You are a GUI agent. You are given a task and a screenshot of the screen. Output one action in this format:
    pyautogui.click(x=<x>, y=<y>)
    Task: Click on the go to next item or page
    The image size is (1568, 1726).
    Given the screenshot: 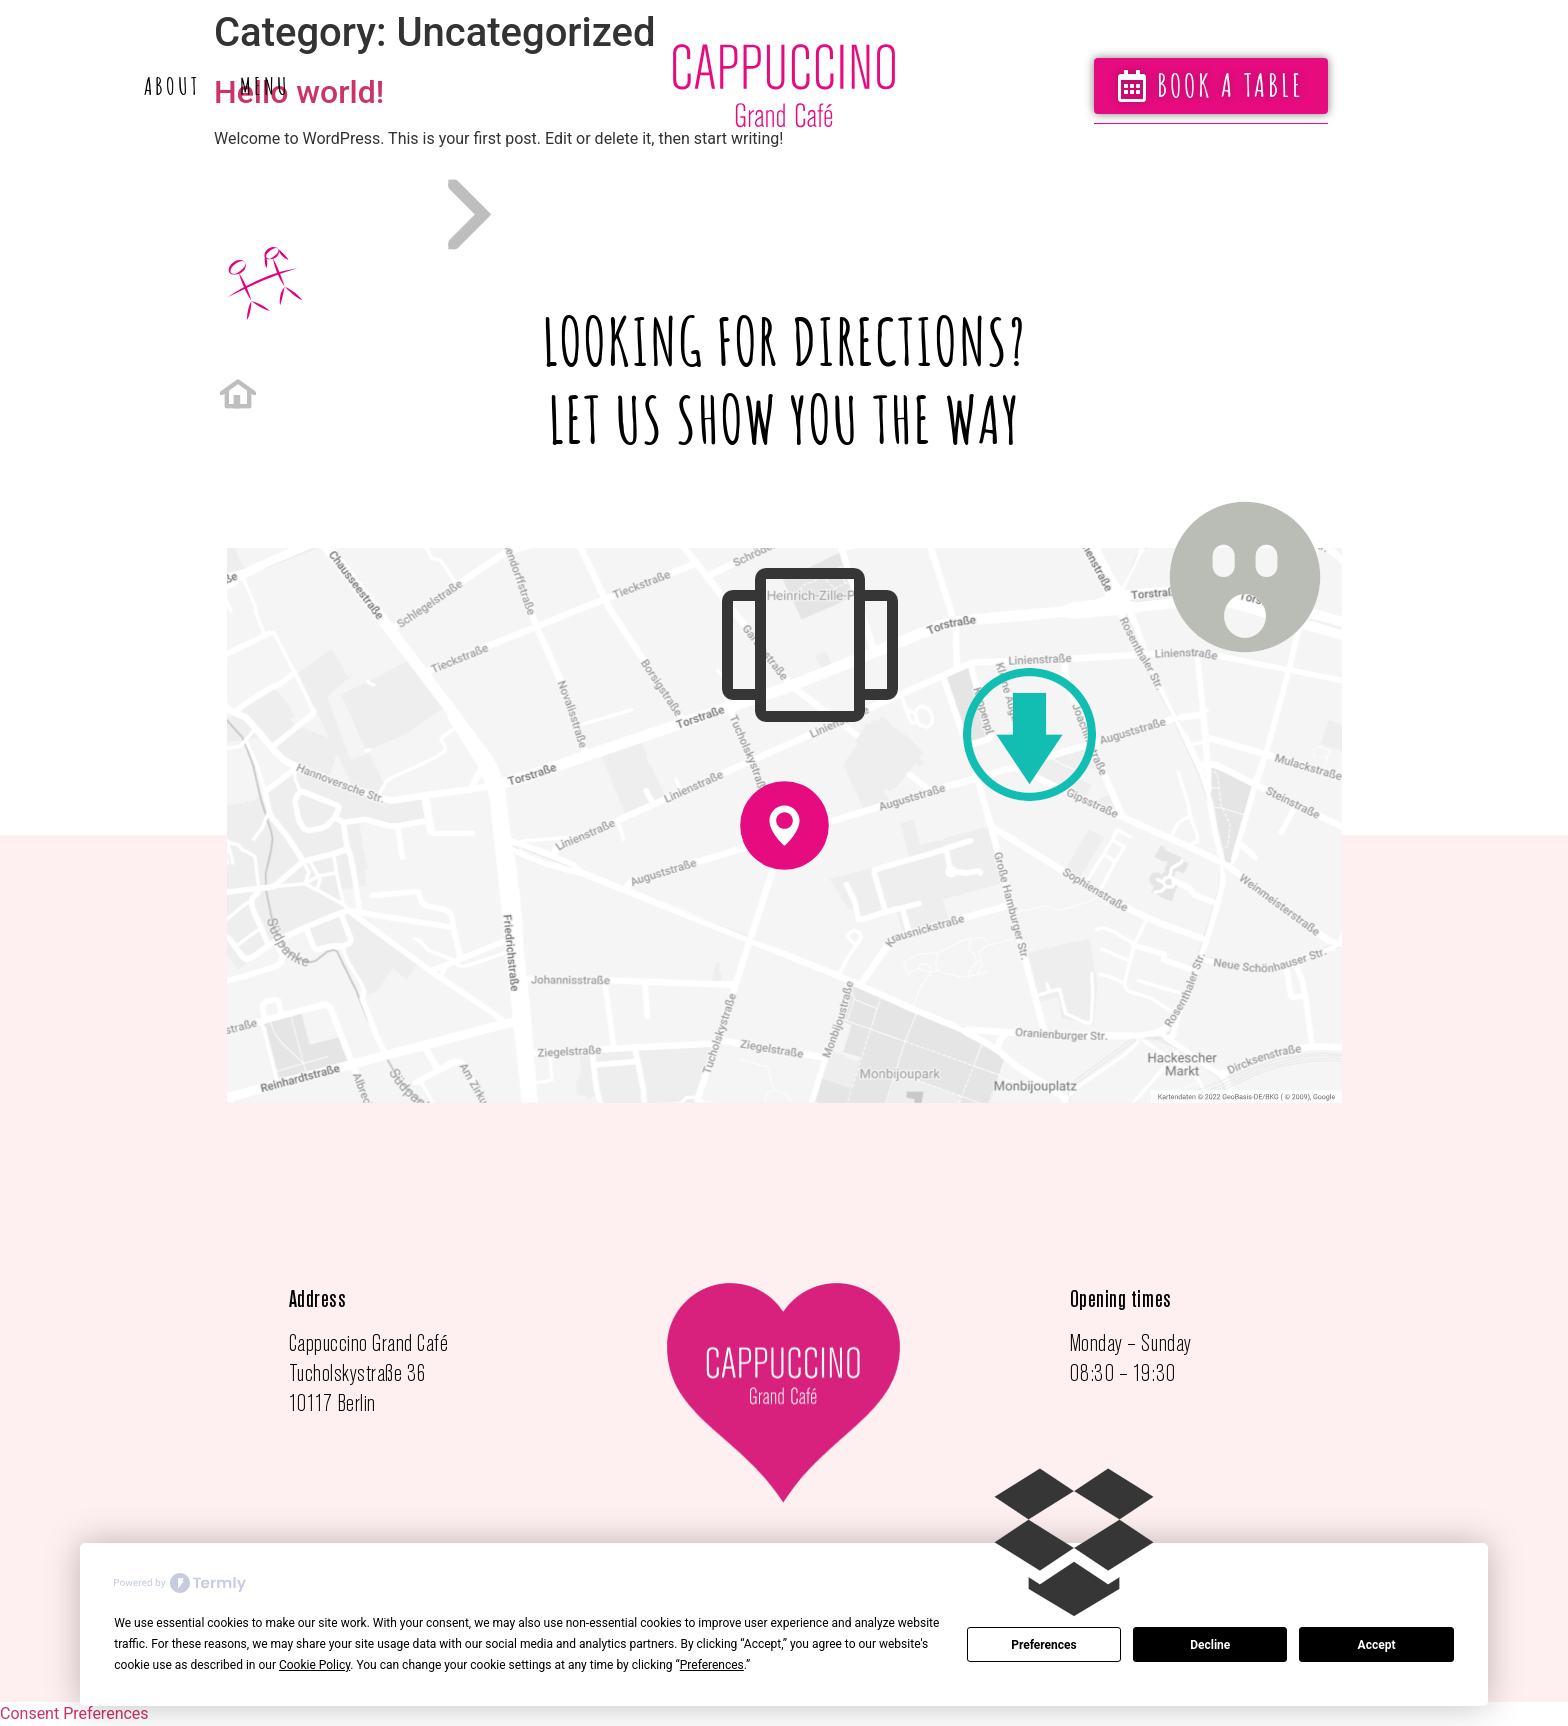 What is the action you would take?
    pyautogui.click(x=471, y=214)
    